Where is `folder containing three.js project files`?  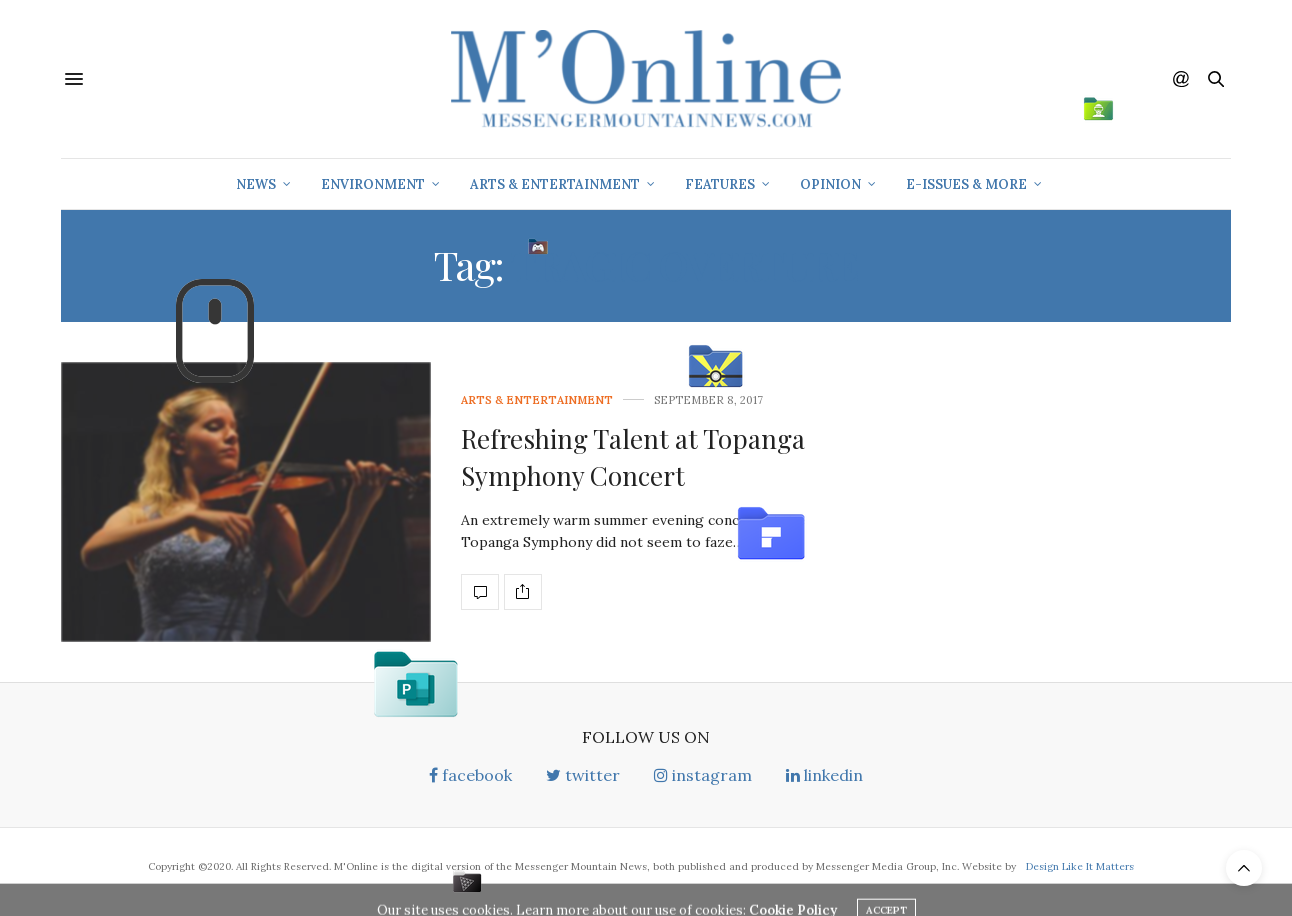
folder containing three.js project files is located at coordinates (467, 882).